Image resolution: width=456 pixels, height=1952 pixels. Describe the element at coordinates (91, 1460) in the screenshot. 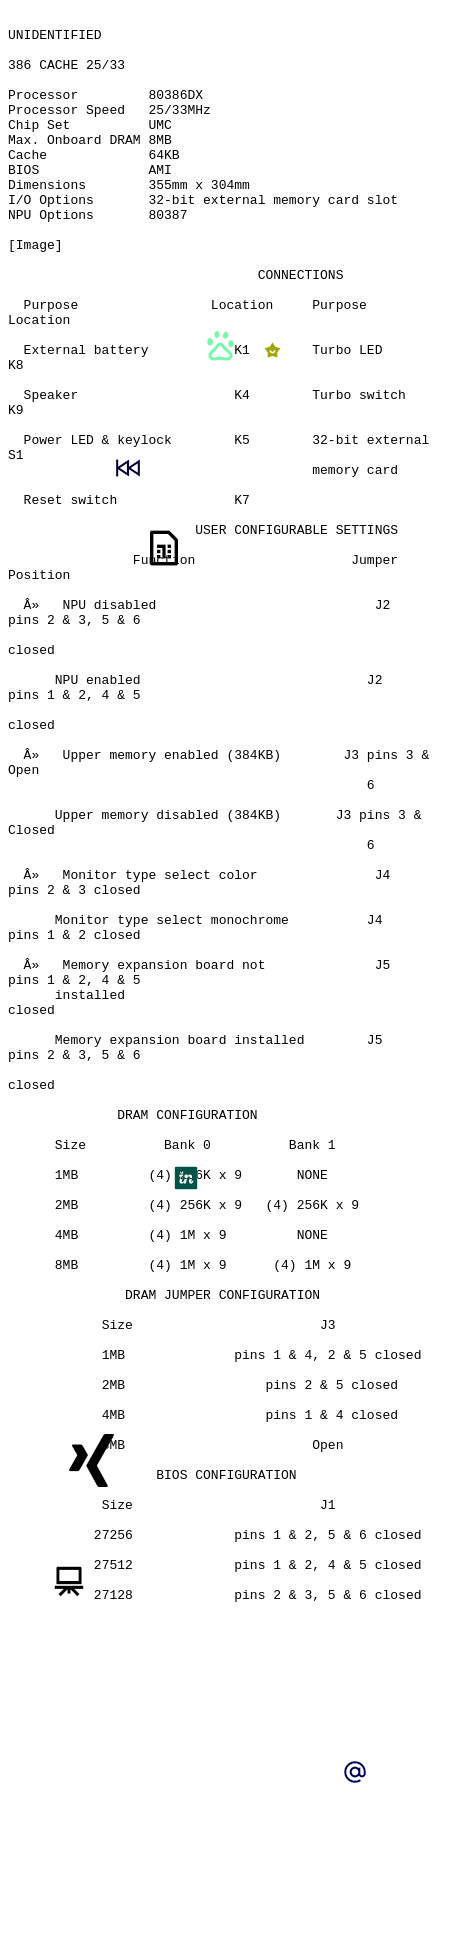

I see `link to Xing professional network profile` at that location.